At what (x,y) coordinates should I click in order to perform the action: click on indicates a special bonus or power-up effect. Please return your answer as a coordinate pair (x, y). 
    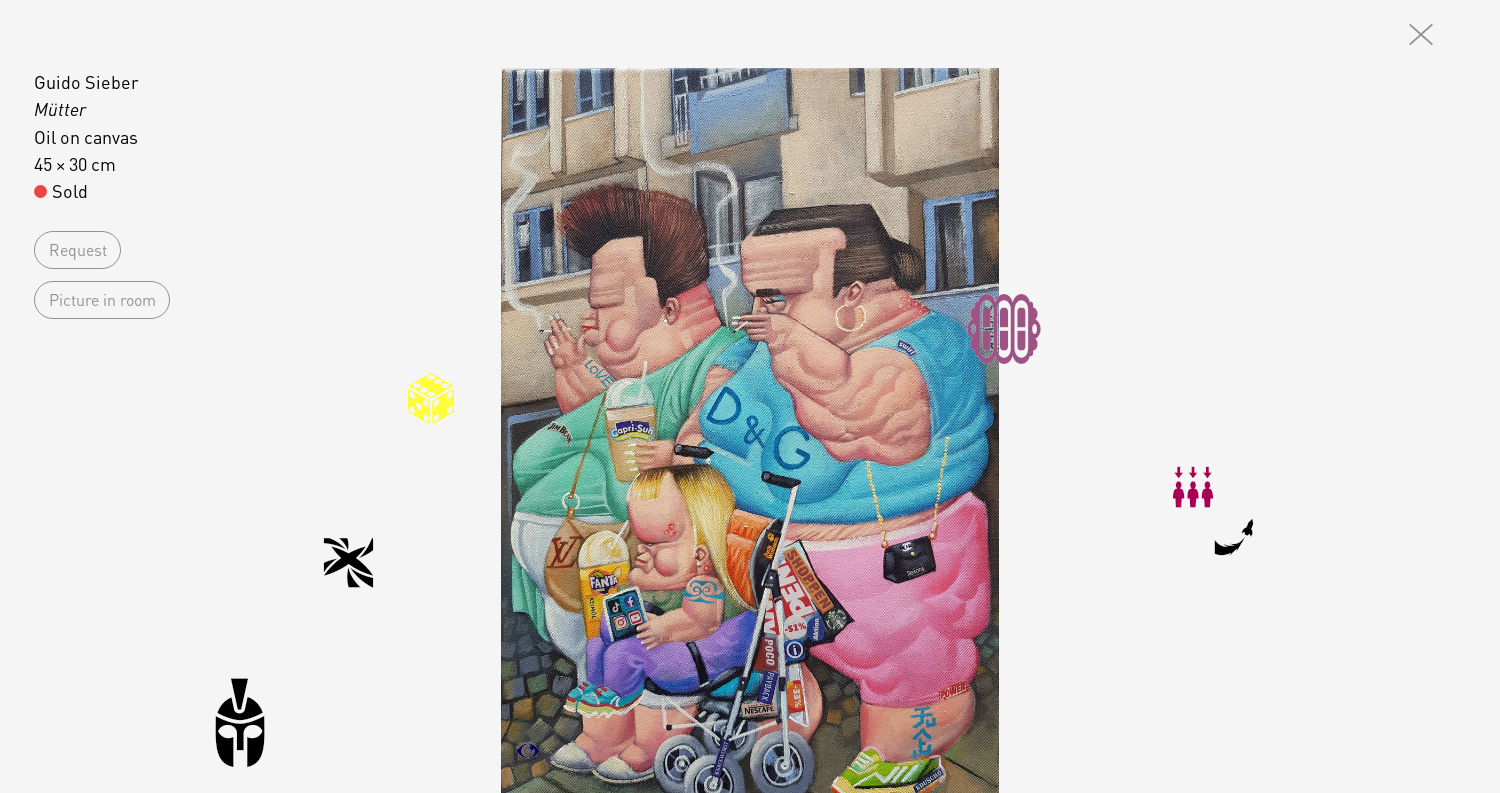
    Looking at the image, I should click on (348, 562).